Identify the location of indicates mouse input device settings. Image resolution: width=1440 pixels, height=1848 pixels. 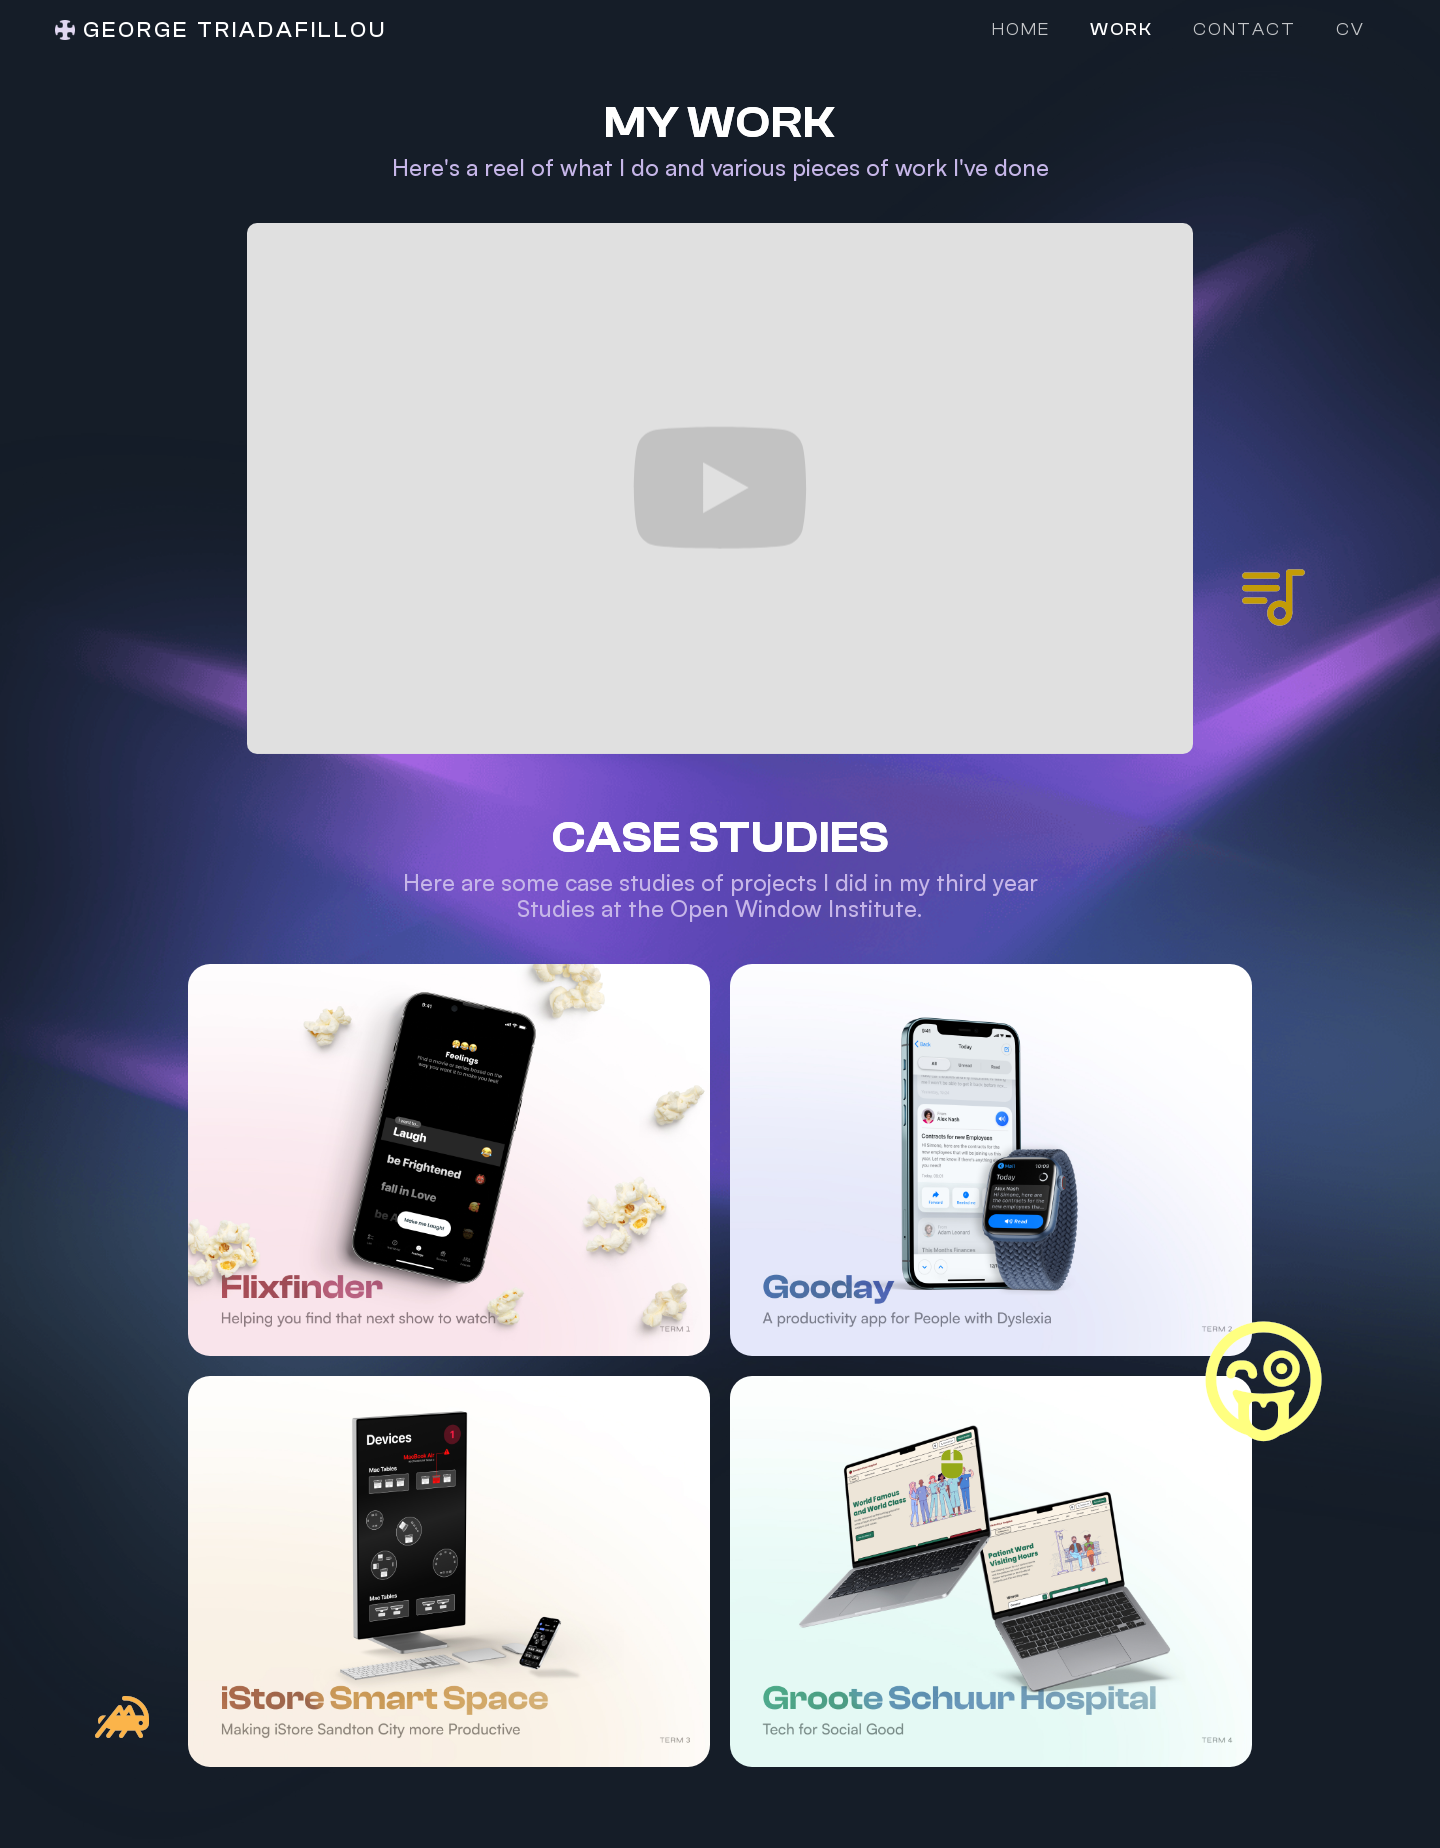
(952, 1464).